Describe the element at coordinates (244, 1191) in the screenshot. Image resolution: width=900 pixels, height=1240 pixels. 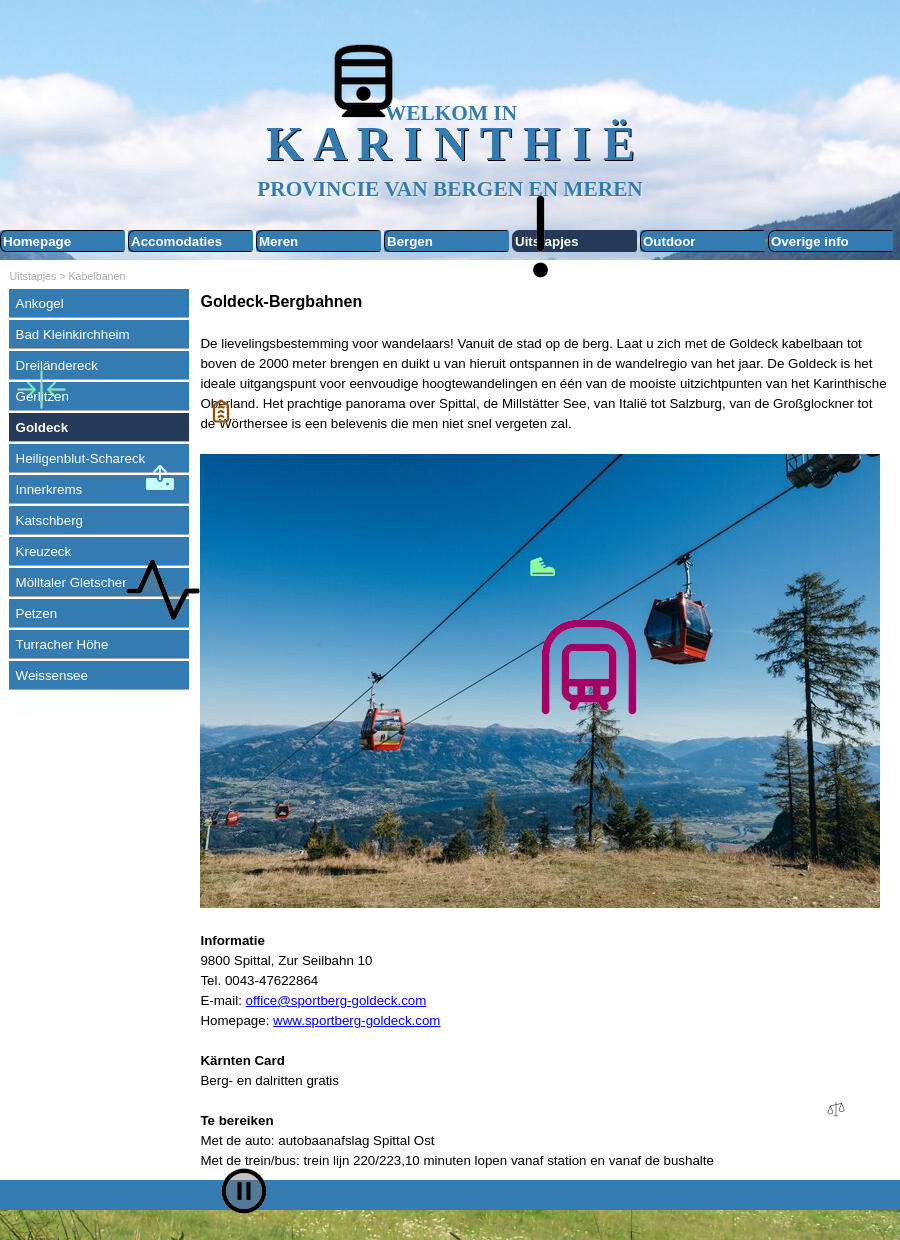
I see `pause media playback` at that location.